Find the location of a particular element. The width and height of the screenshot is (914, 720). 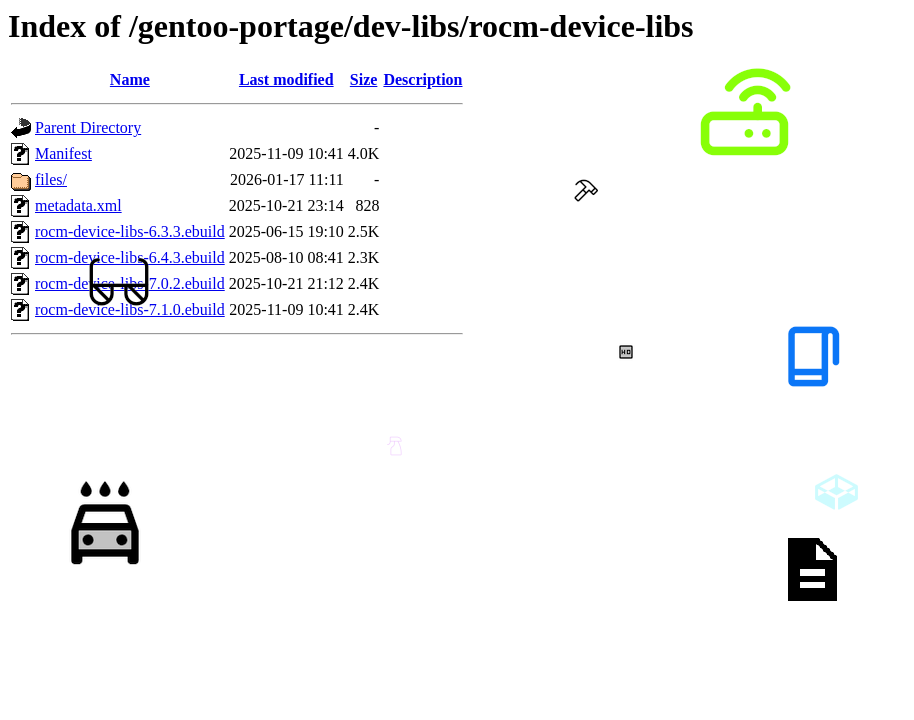

view towel or linen amenities is located at coordinates (811, 356).